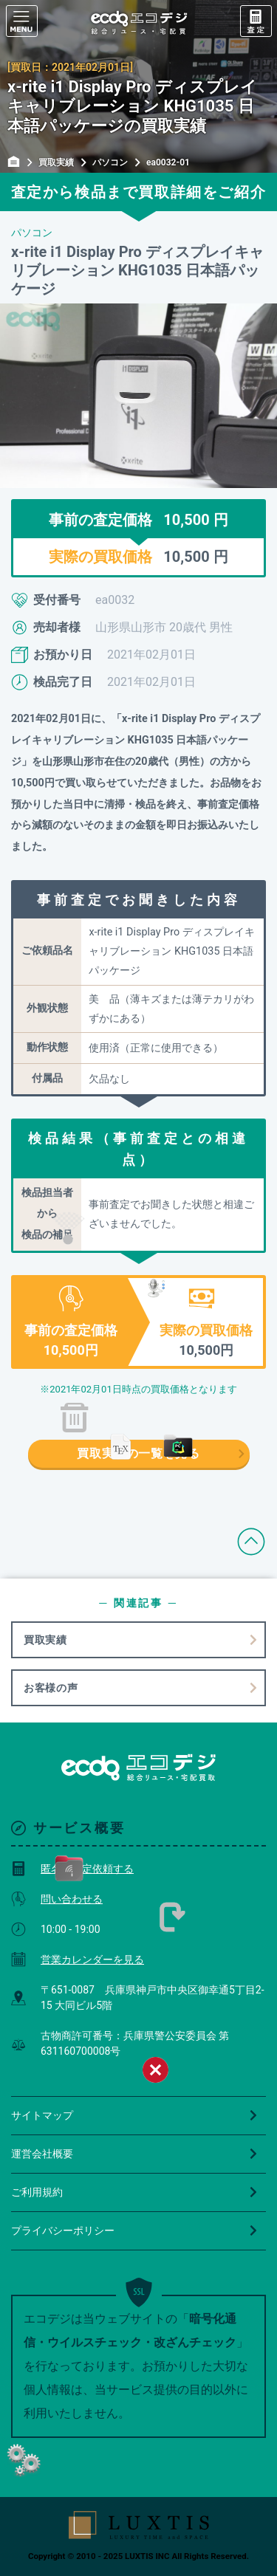  What do you see at coordinates (178, 1446) in the screenshot?
I see `open pycharm project folder` at bounding box center [178, 1446].